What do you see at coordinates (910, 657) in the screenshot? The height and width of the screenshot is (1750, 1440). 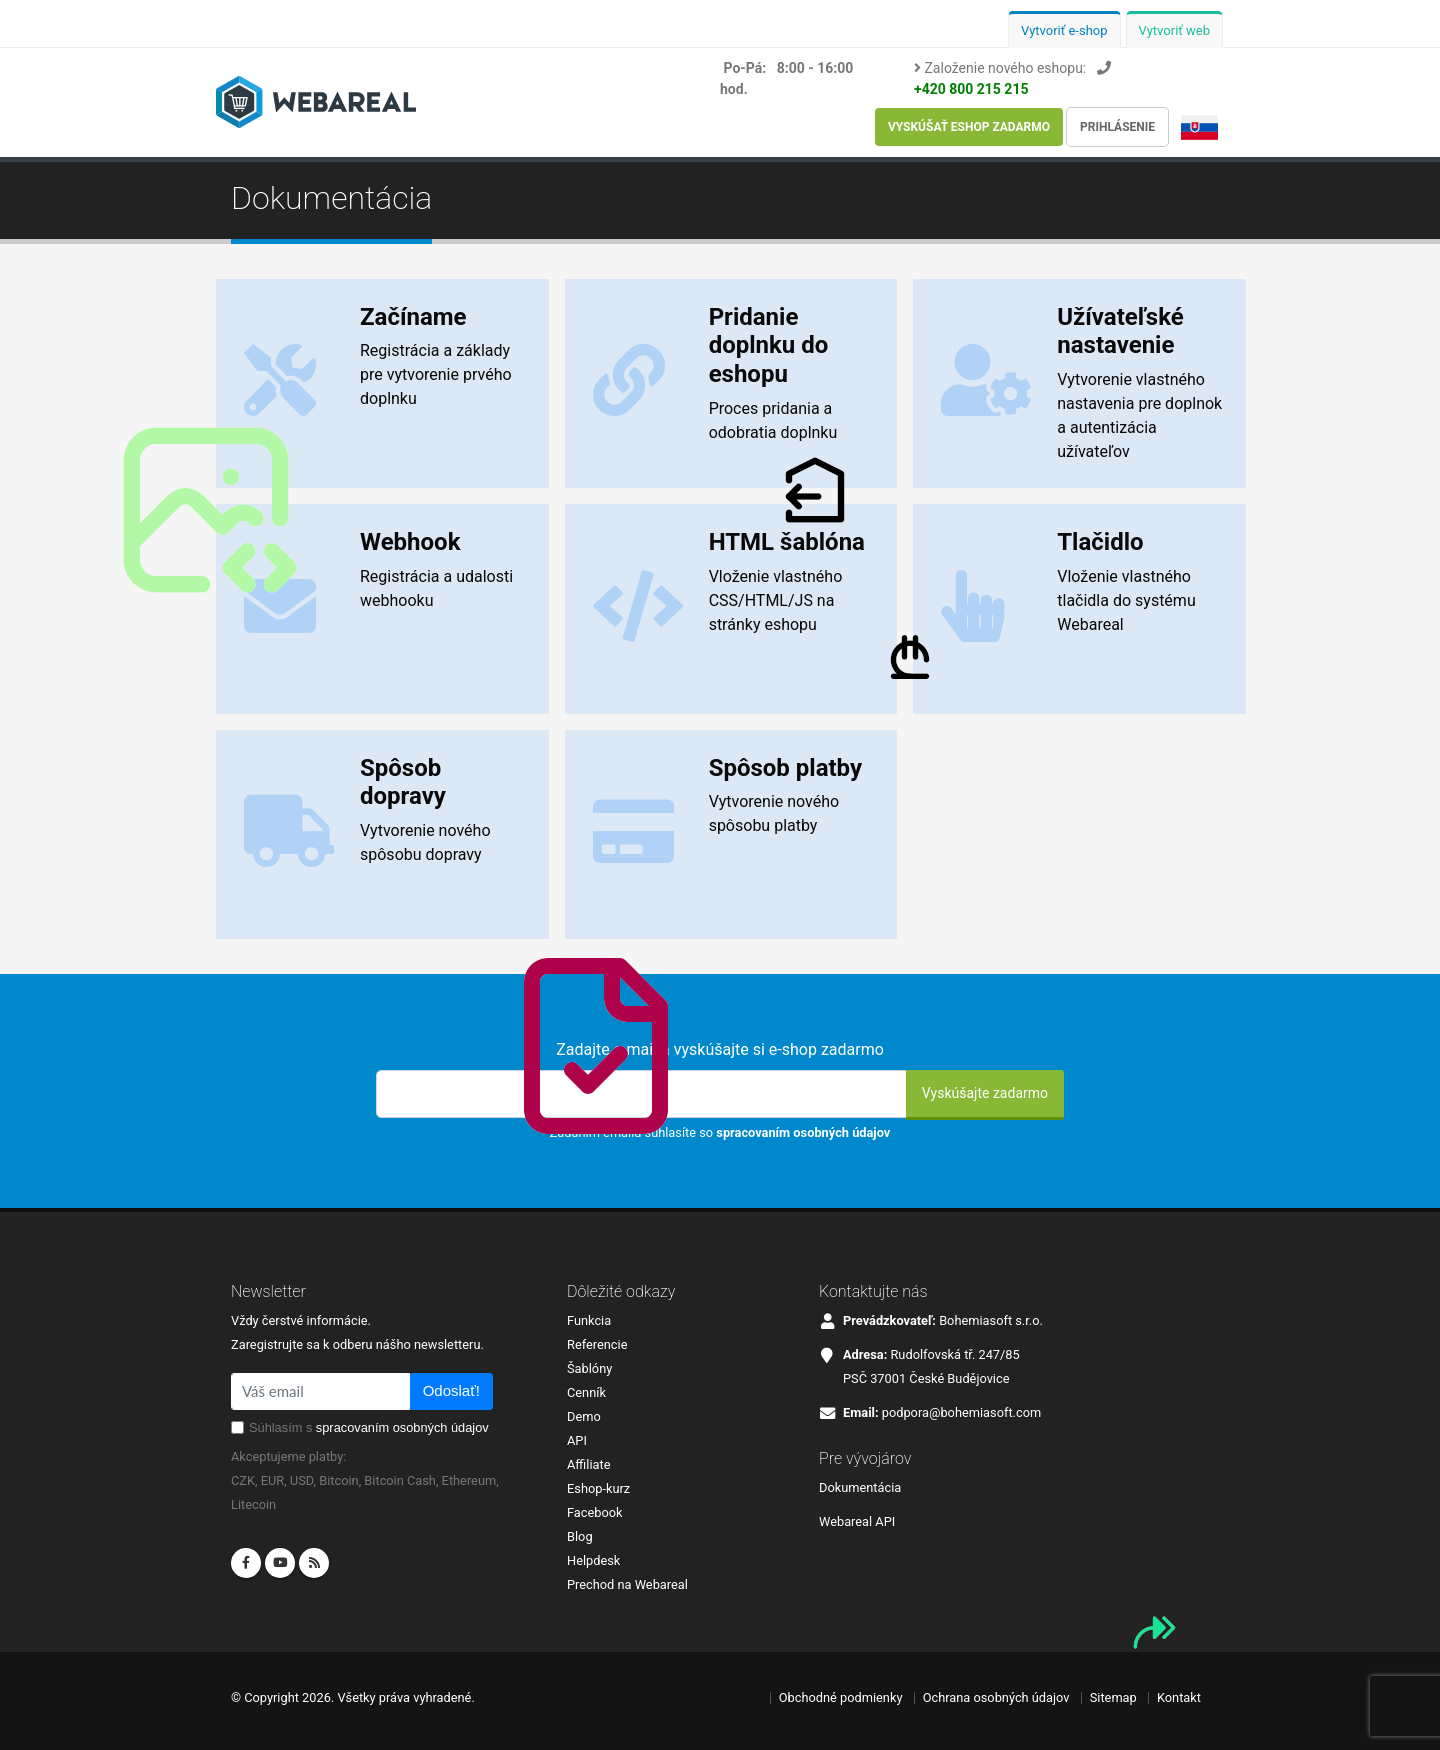 I see `indicates Georgian lari currency` at bounding box center [910, 657].